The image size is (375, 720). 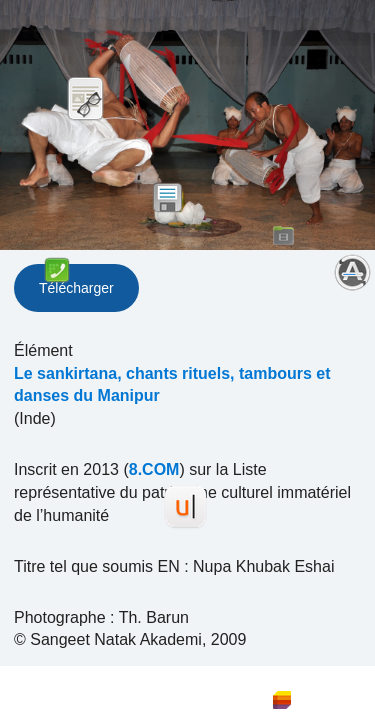 I want to click on open the phone calls app, so click(x=57, y=270).